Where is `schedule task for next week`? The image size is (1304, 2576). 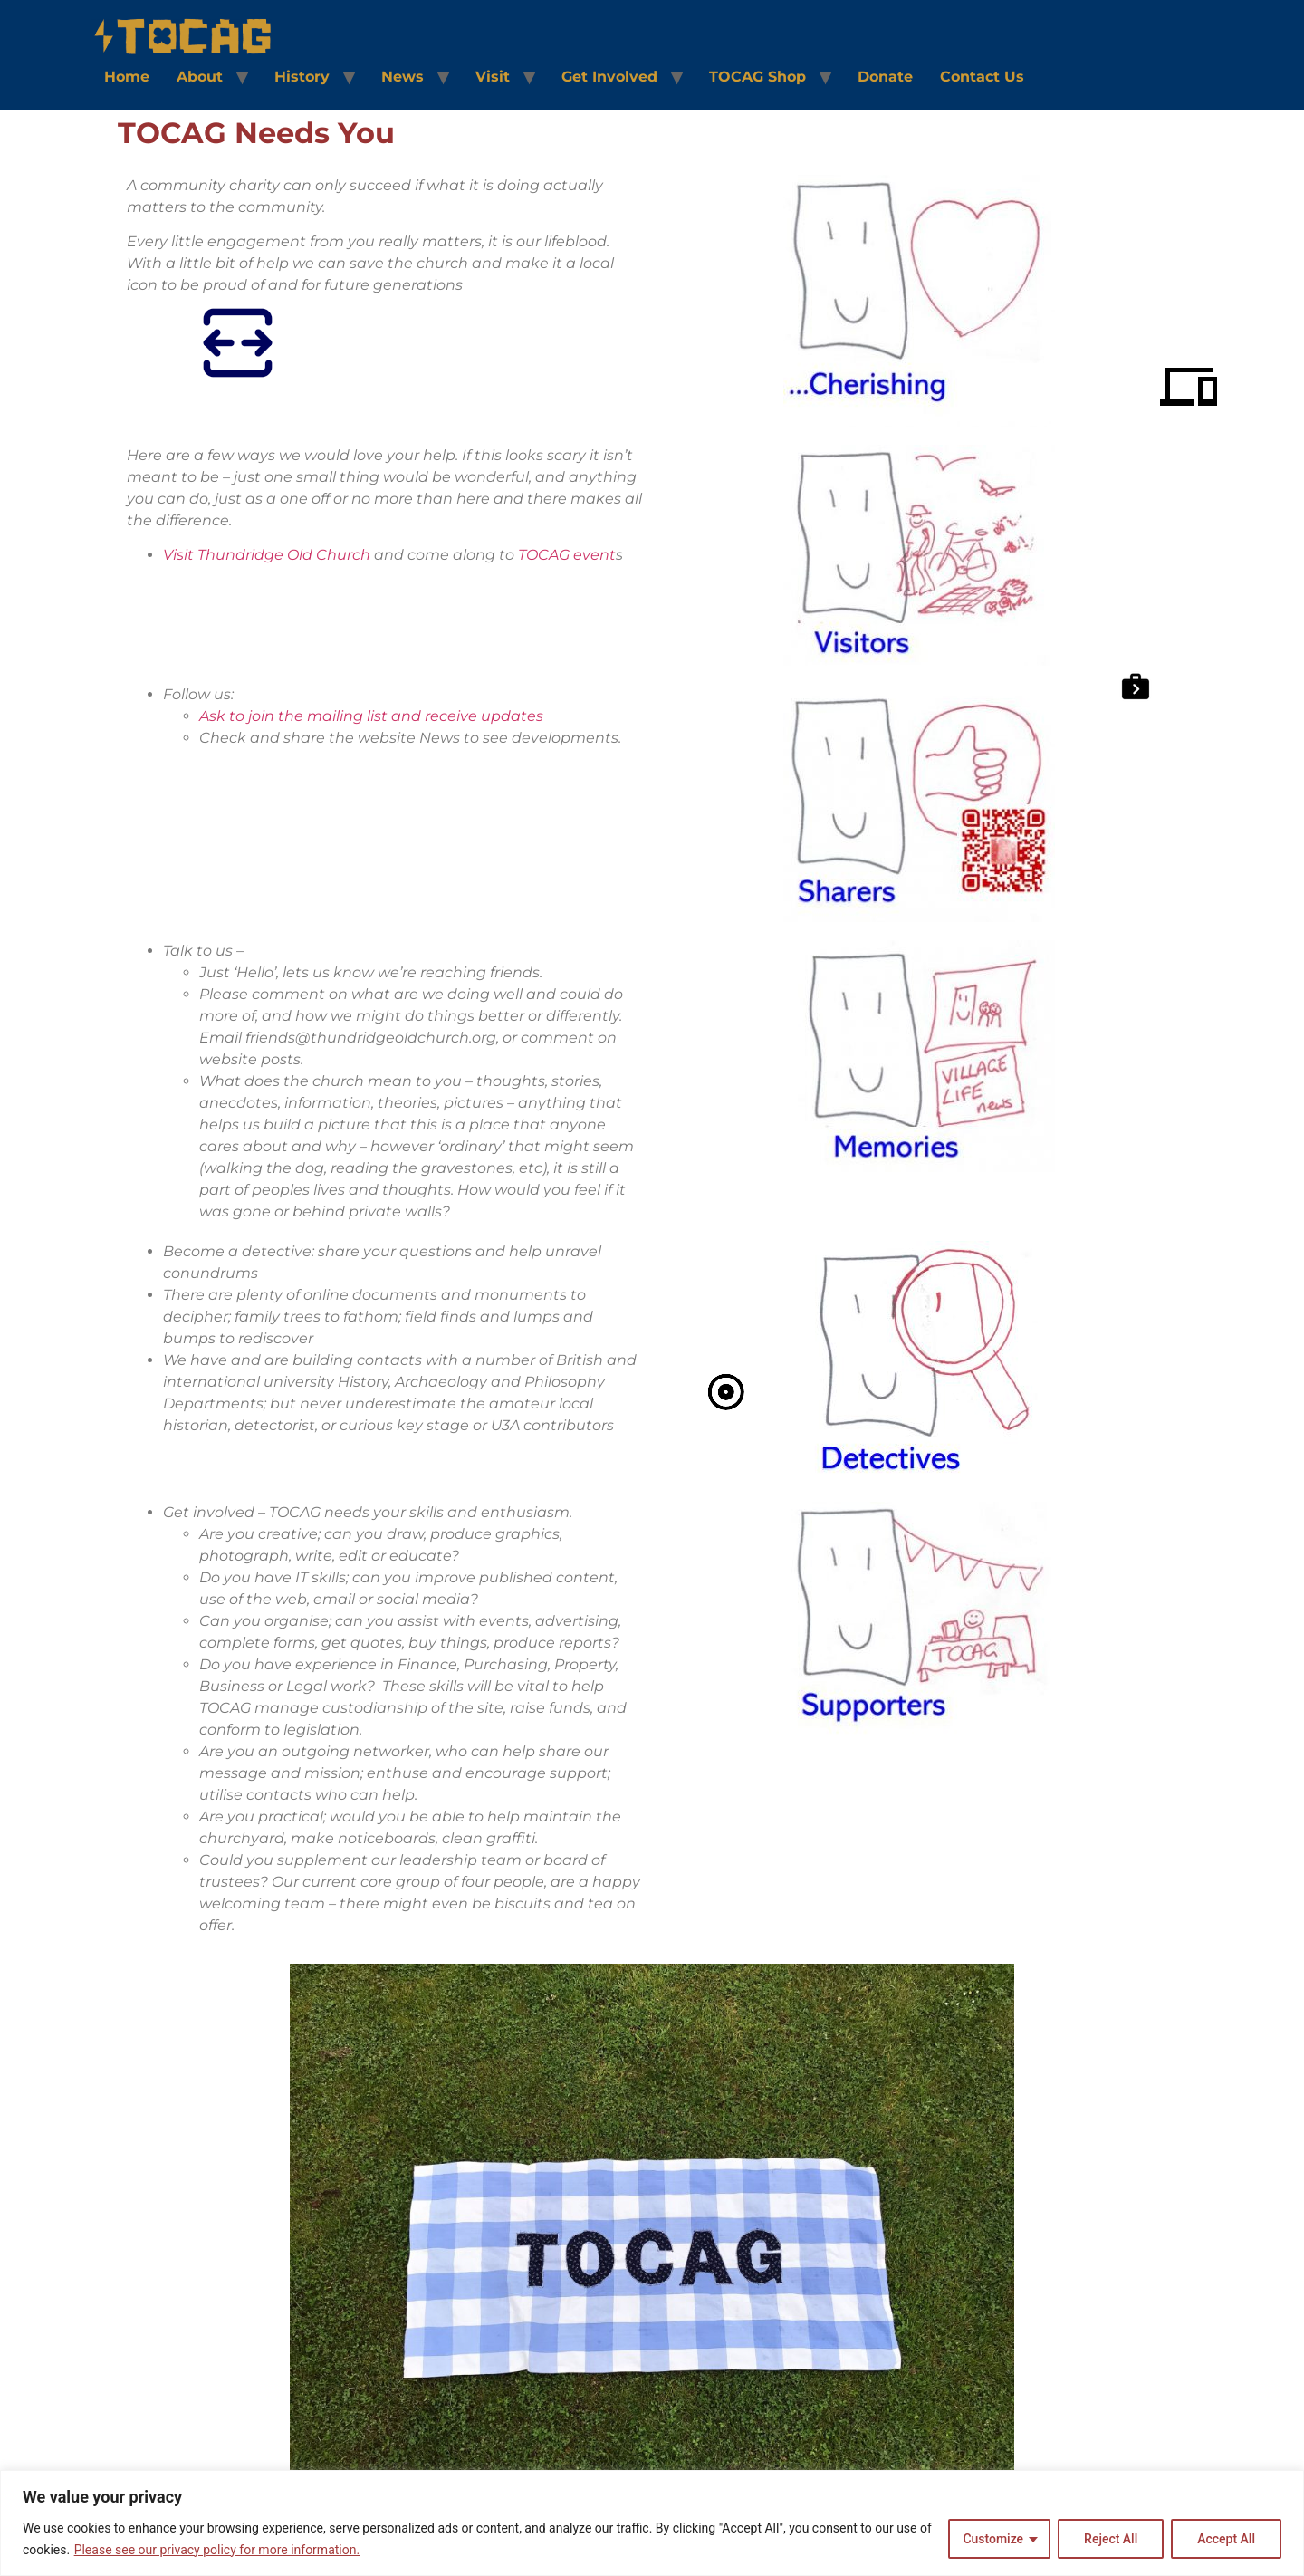 schedule task for next week is located at coordinates (1136, 686).